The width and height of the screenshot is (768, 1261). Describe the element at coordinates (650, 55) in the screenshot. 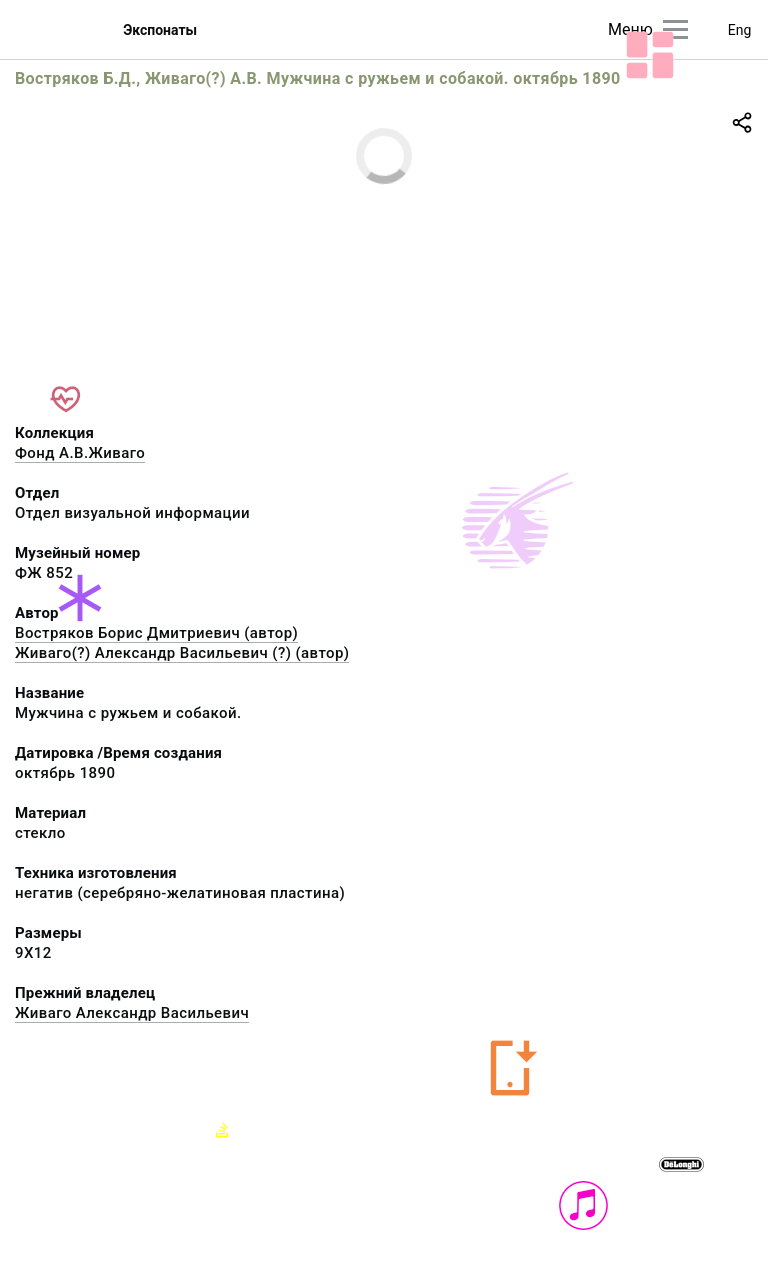

I see `access the main dashboard` at that location.